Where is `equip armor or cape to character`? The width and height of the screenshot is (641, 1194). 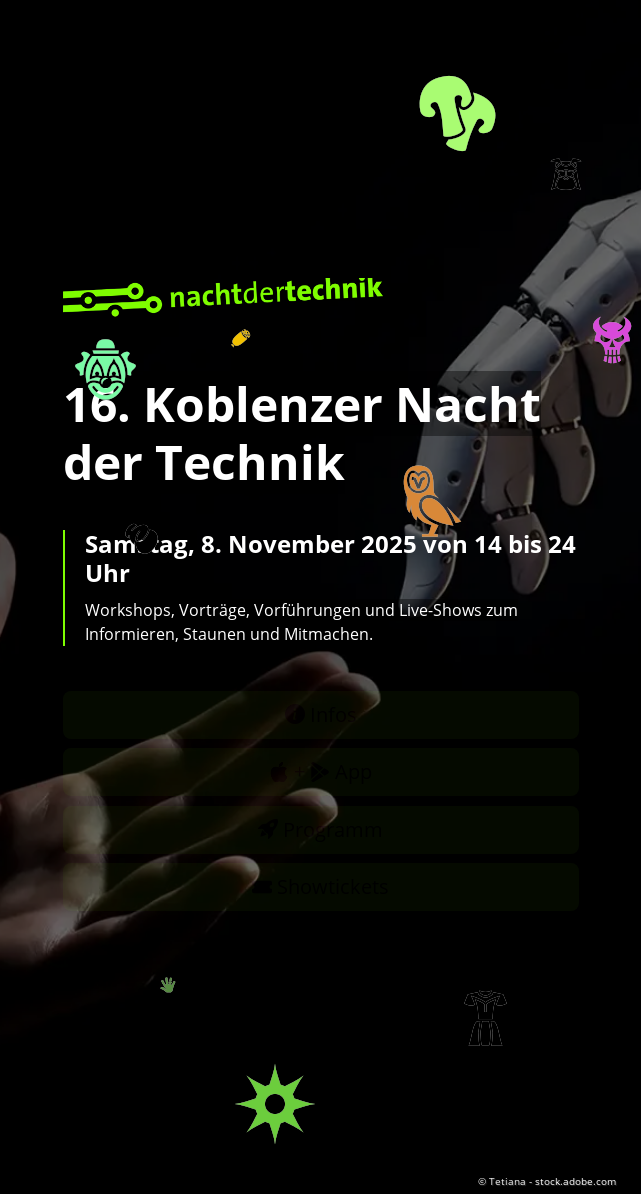 equip armor or cape to character is located at coordinates (566, 174).